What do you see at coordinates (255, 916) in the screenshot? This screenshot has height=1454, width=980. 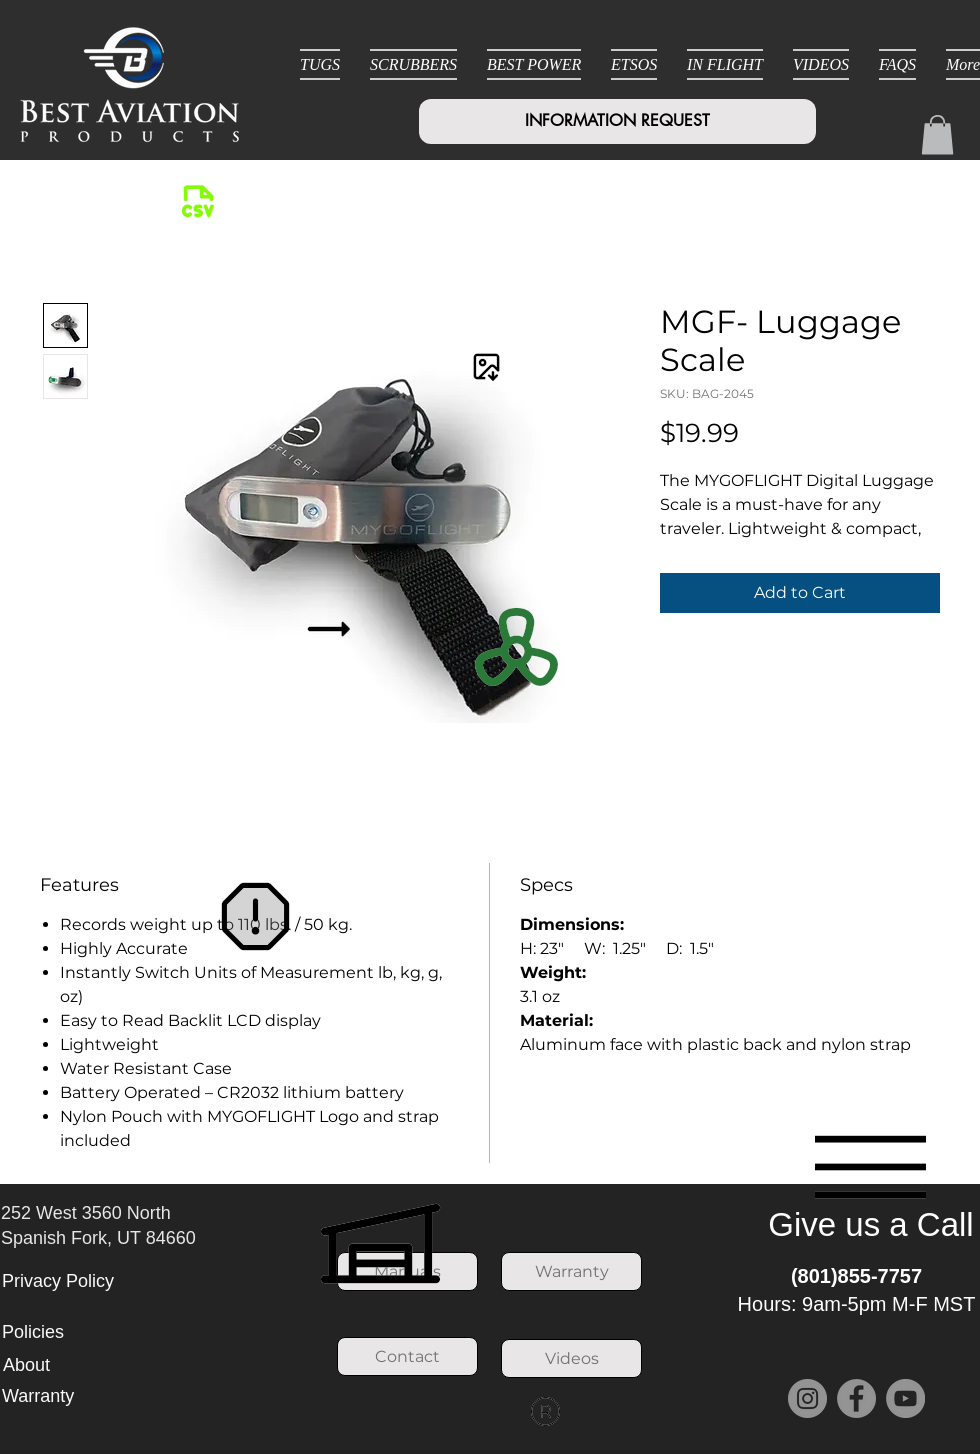 I see `indicates a warning or critical alert` at bounding box center [255, 916].